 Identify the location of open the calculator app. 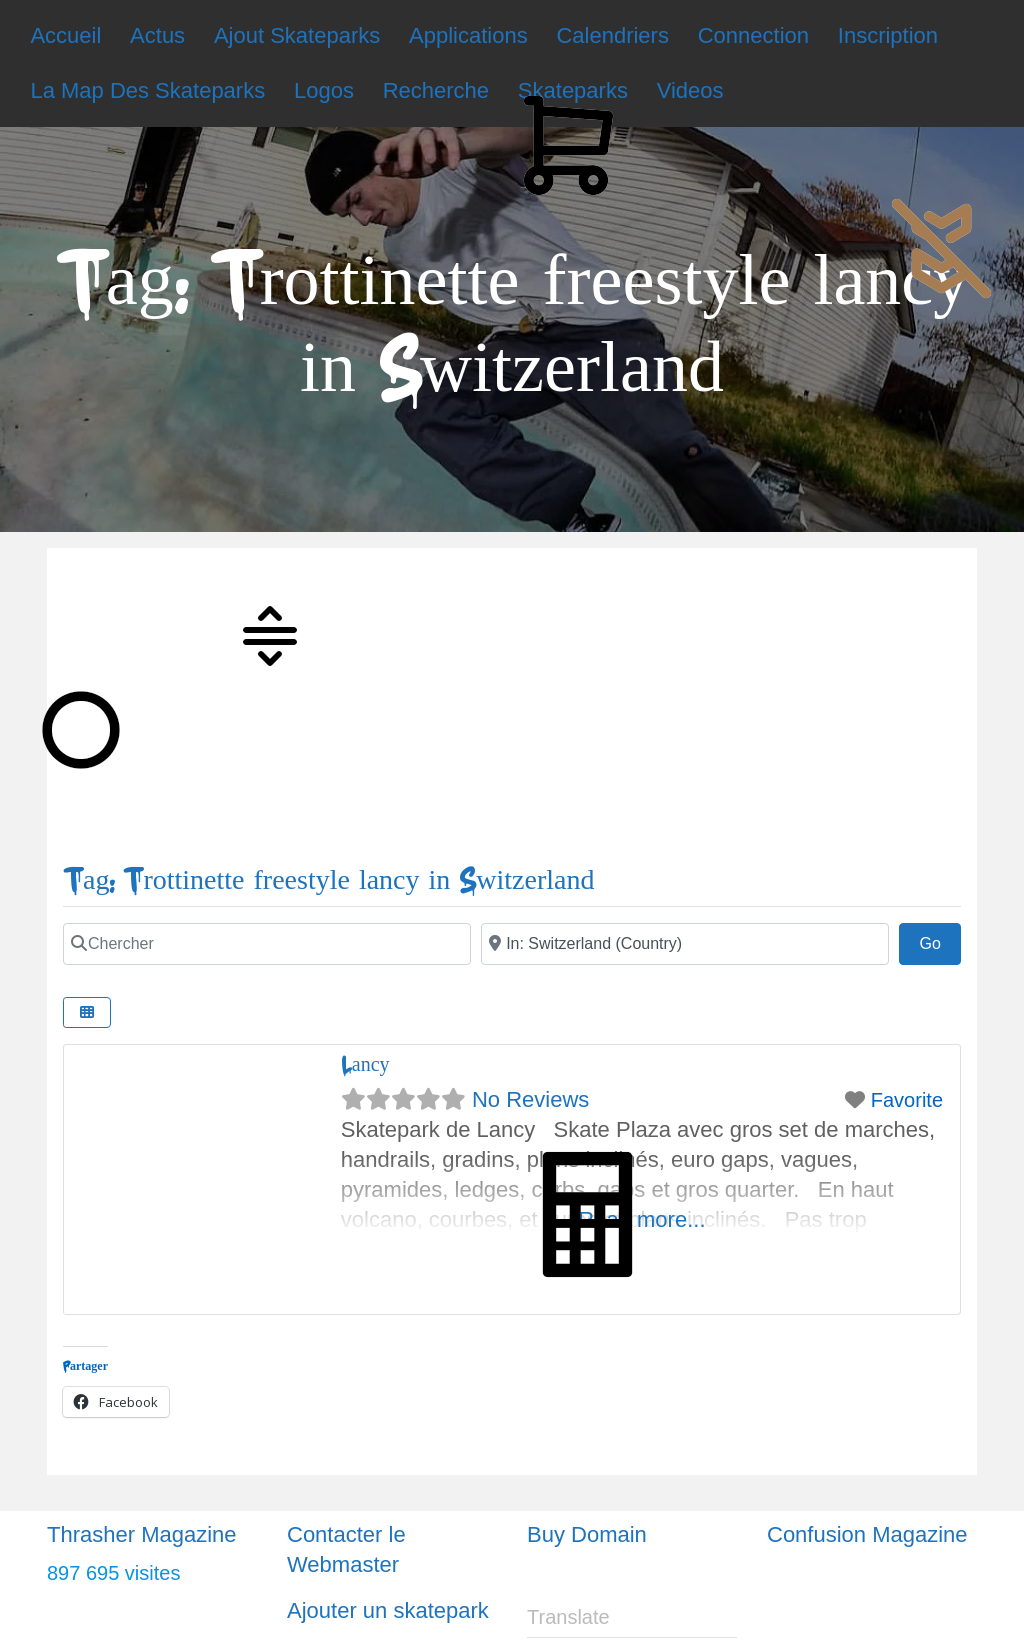
(587, 1214).